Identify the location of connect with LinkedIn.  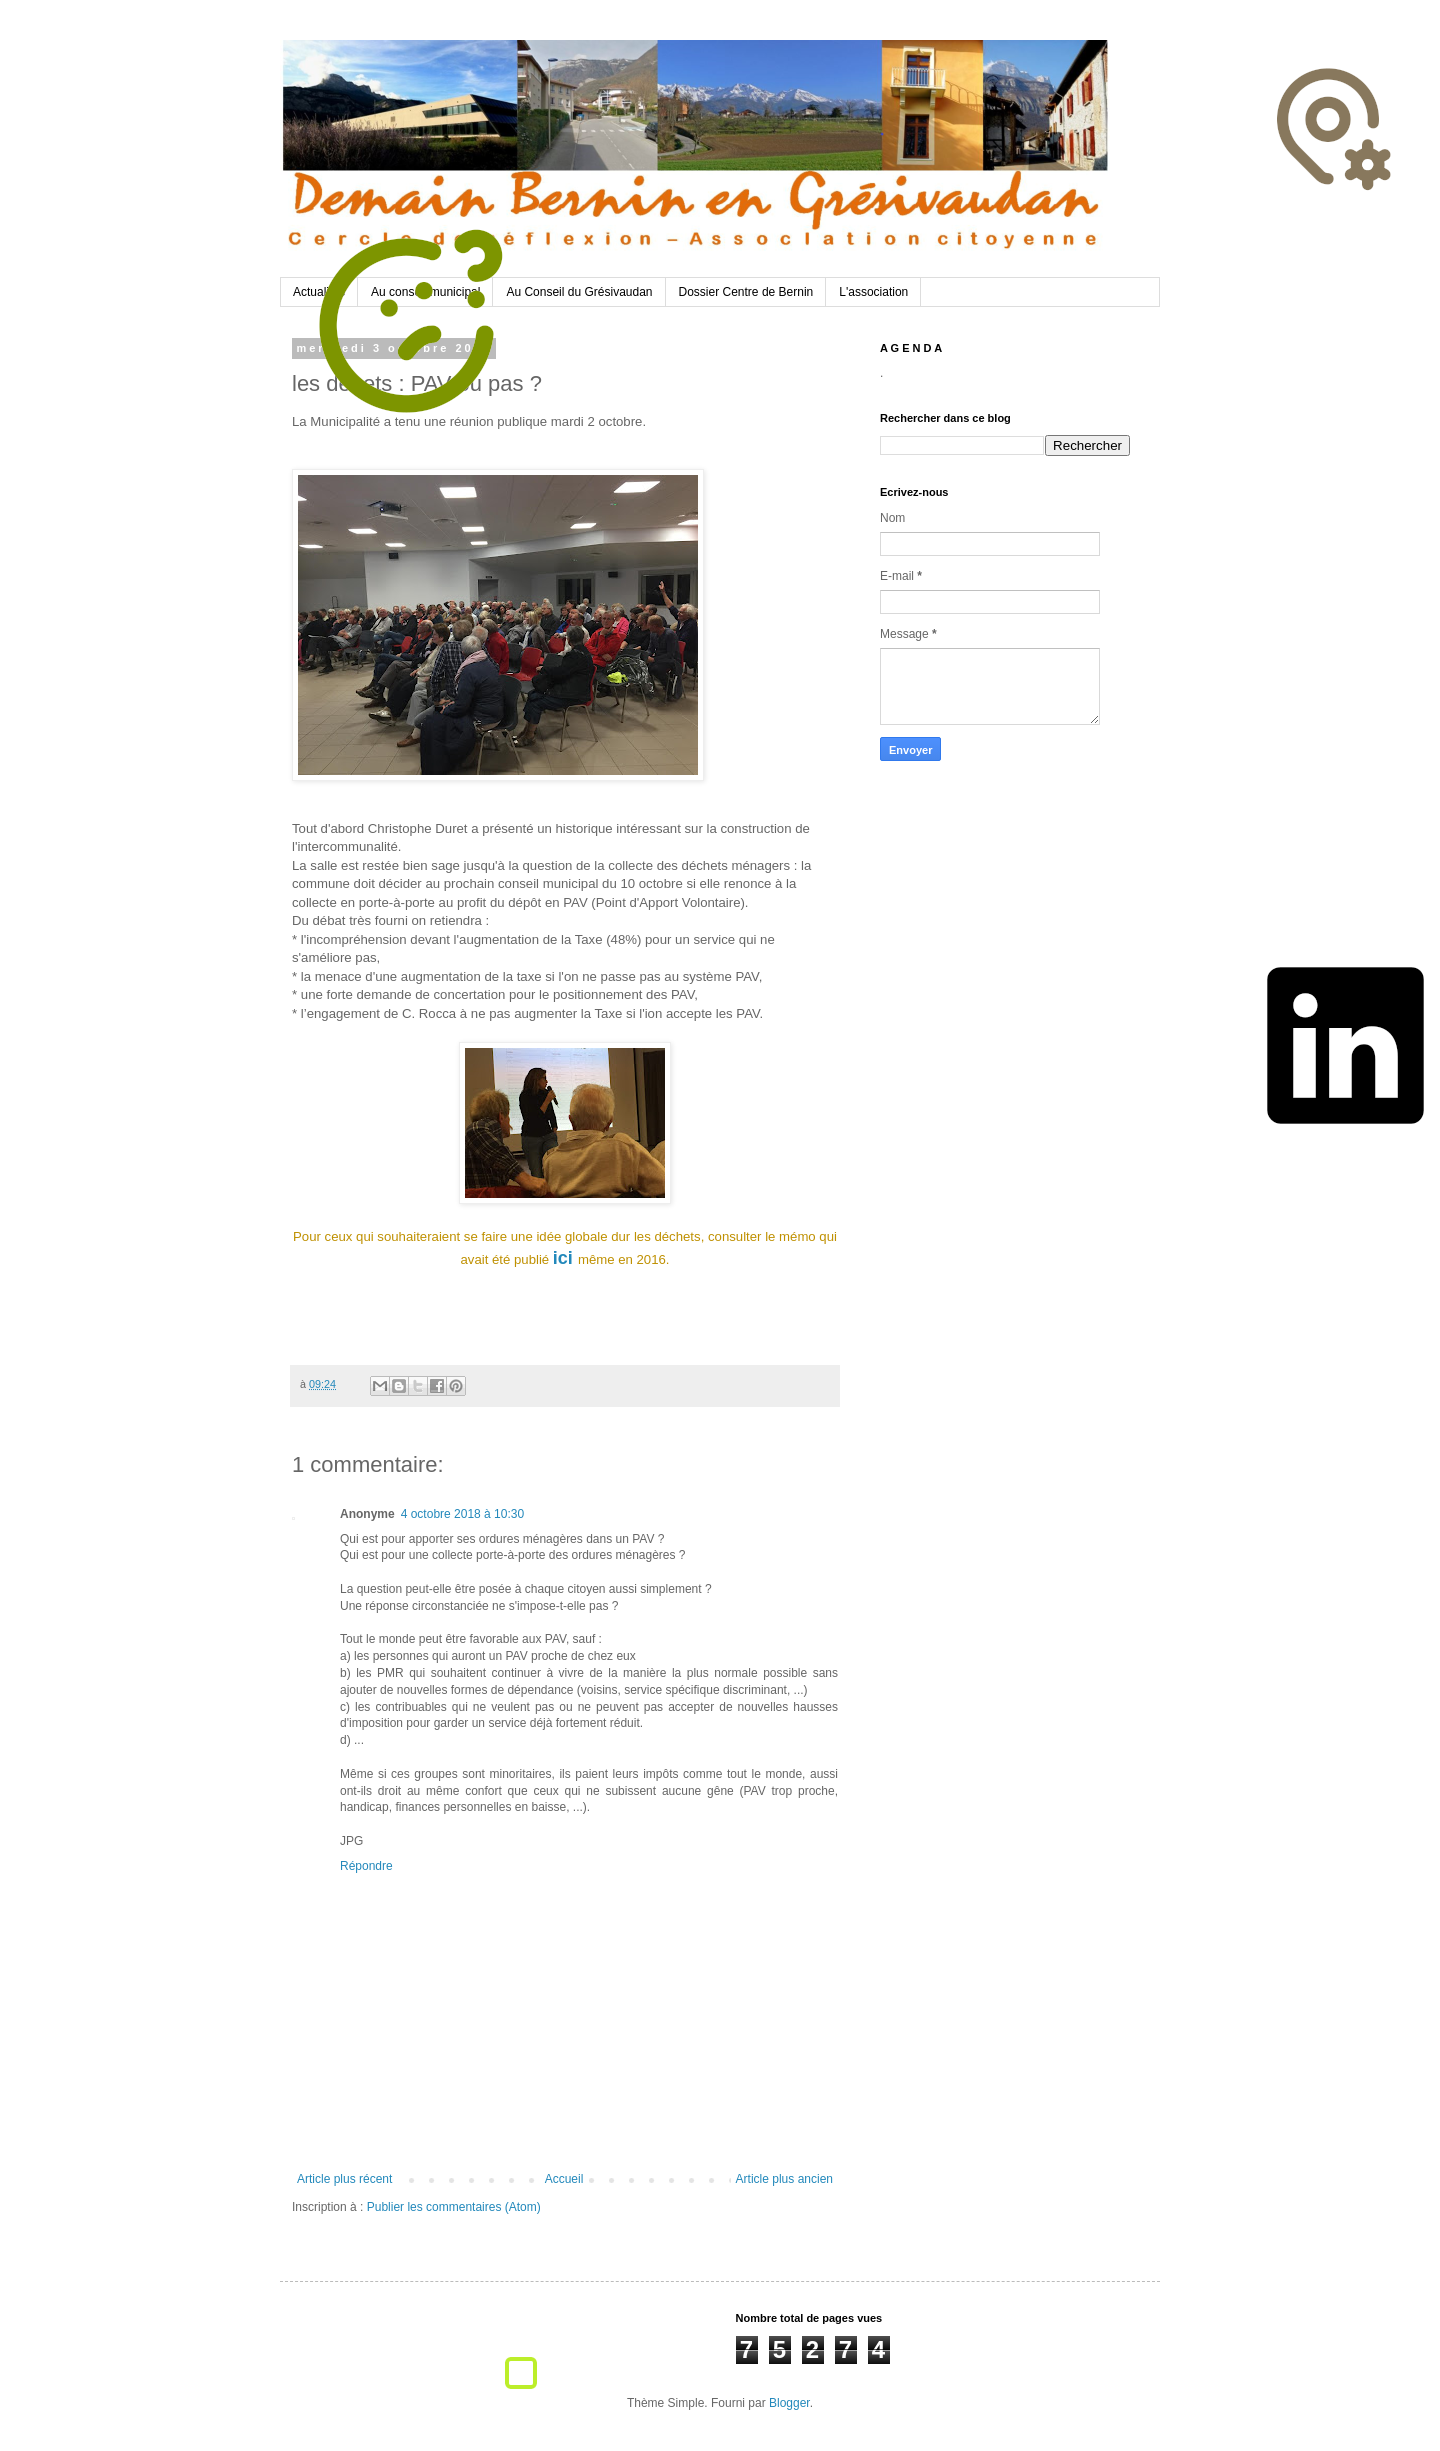
(1345, 1045).